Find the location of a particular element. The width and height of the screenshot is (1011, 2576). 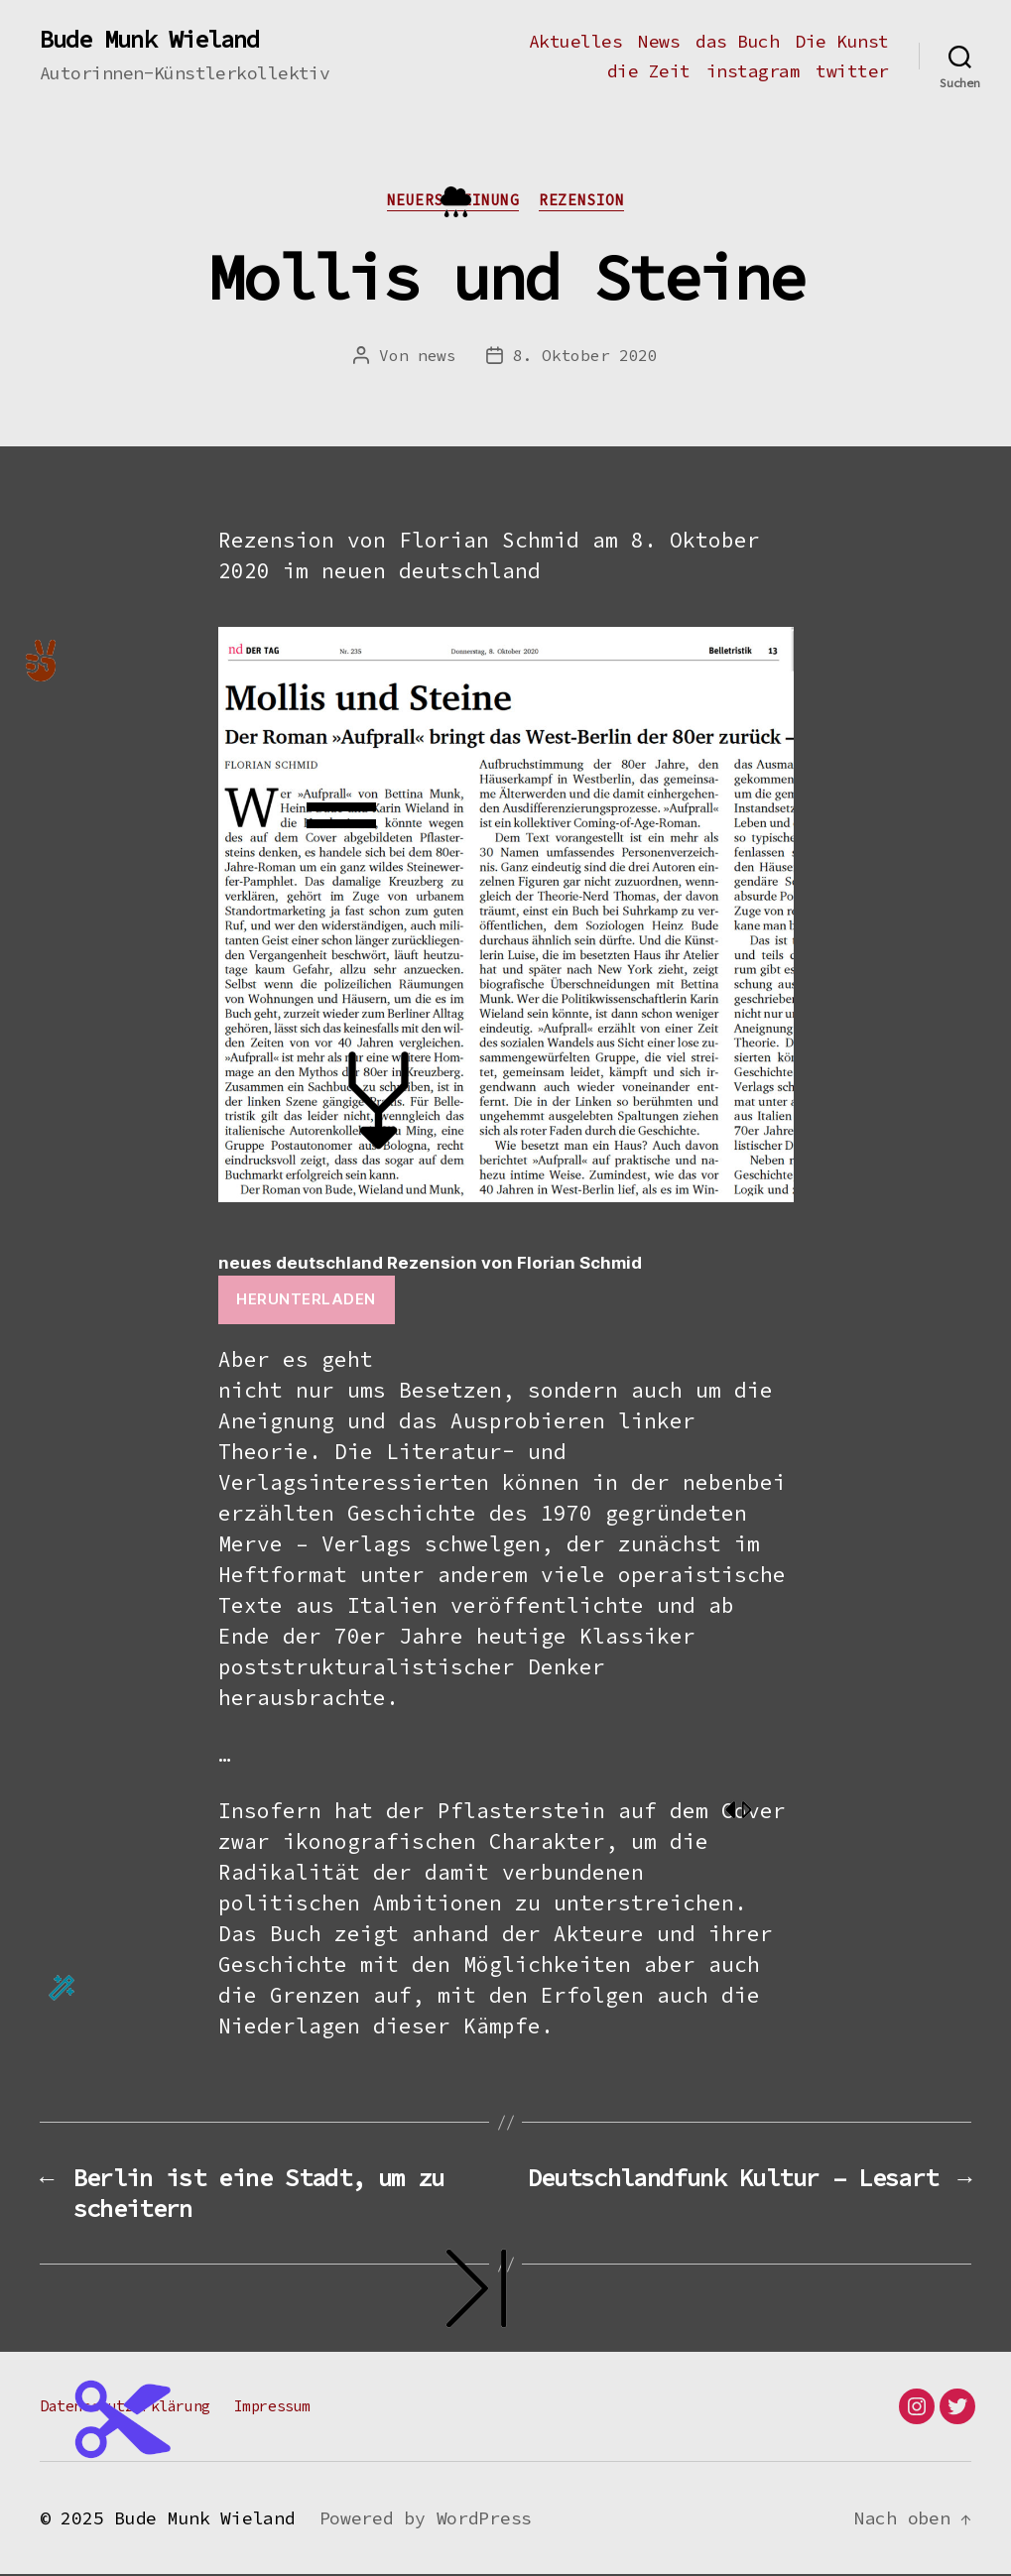

indicates rainy weather conditions is located at coordinates (455, 201).